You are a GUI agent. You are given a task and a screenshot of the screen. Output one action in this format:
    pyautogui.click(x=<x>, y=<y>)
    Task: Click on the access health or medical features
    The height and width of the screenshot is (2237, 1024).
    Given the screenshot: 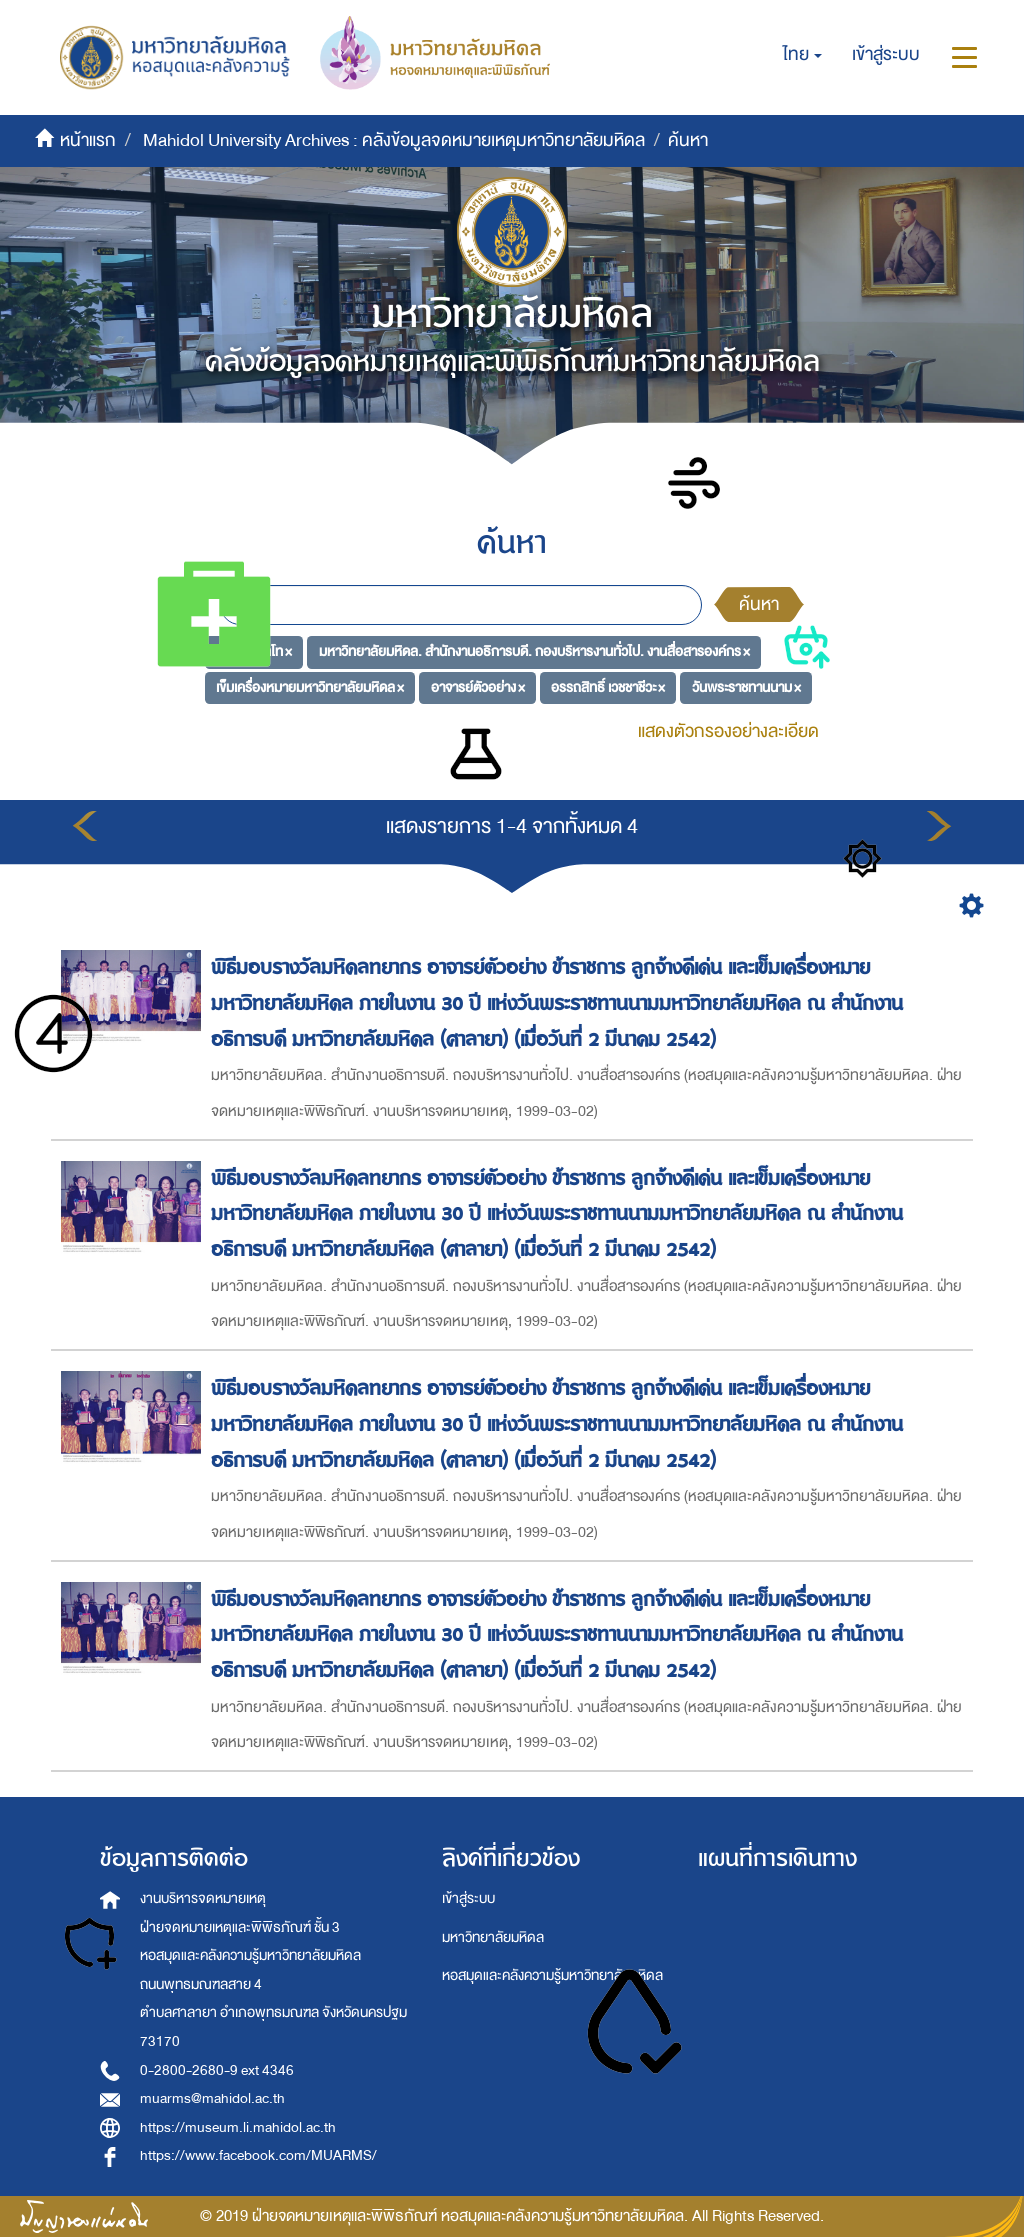 What is the action you would take?
    pyautogui.click(x=214, y=614)
    